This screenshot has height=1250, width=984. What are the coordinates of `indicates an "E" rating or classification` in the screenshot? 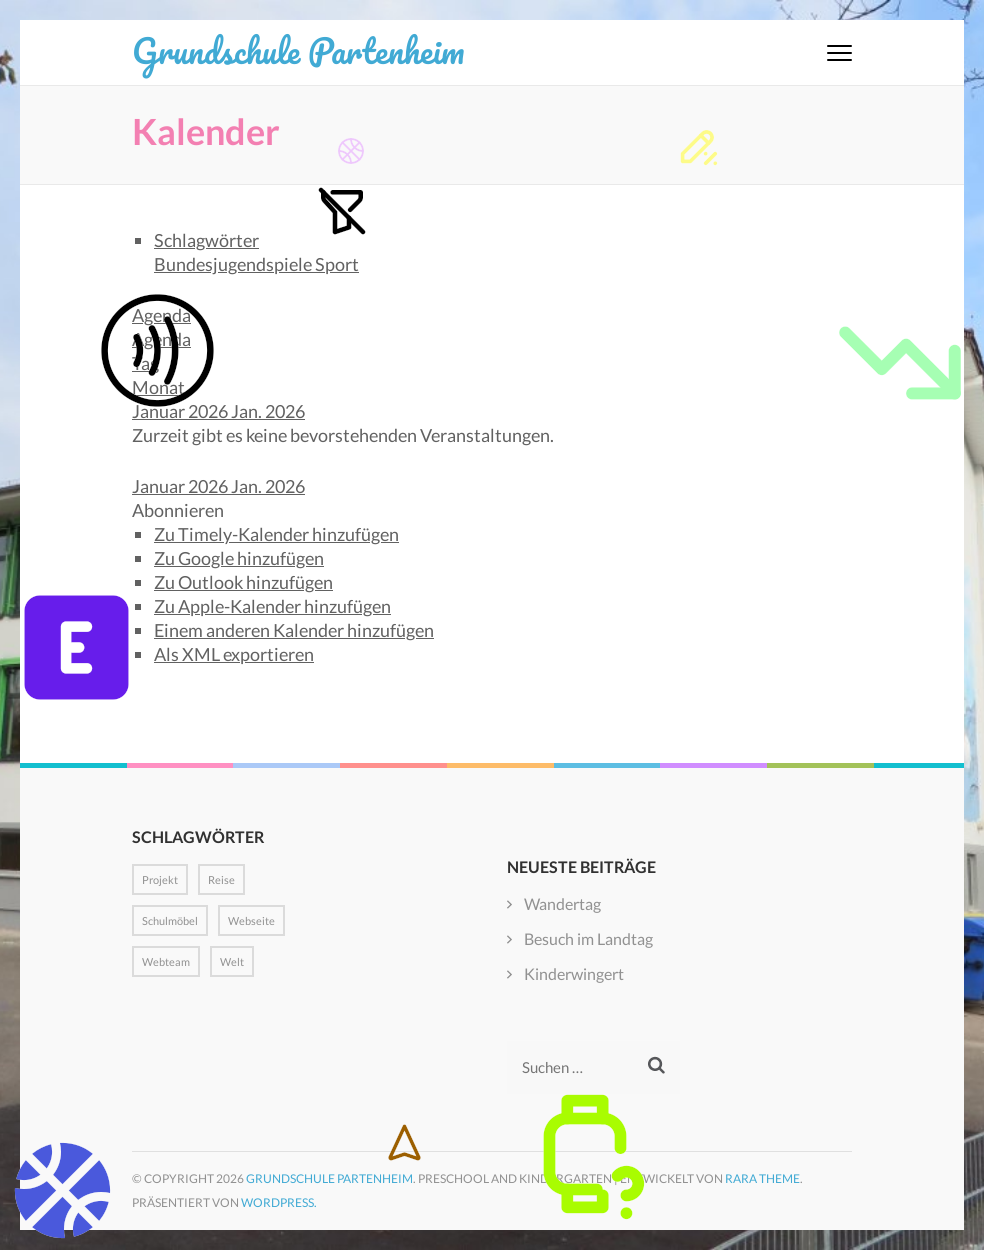 It's located at (76, 647).